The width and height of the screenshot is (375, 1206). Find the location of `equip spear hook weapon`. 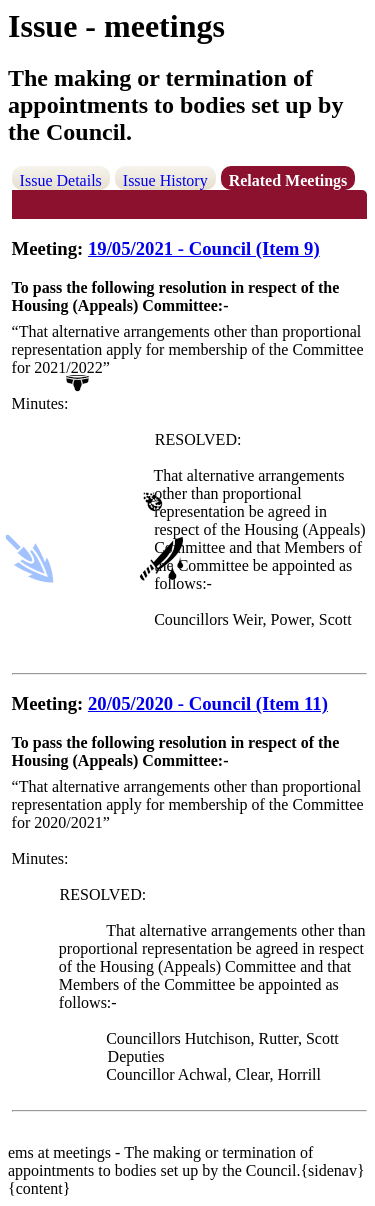

equip spear hook weapon is located at coordinates (29, 558).